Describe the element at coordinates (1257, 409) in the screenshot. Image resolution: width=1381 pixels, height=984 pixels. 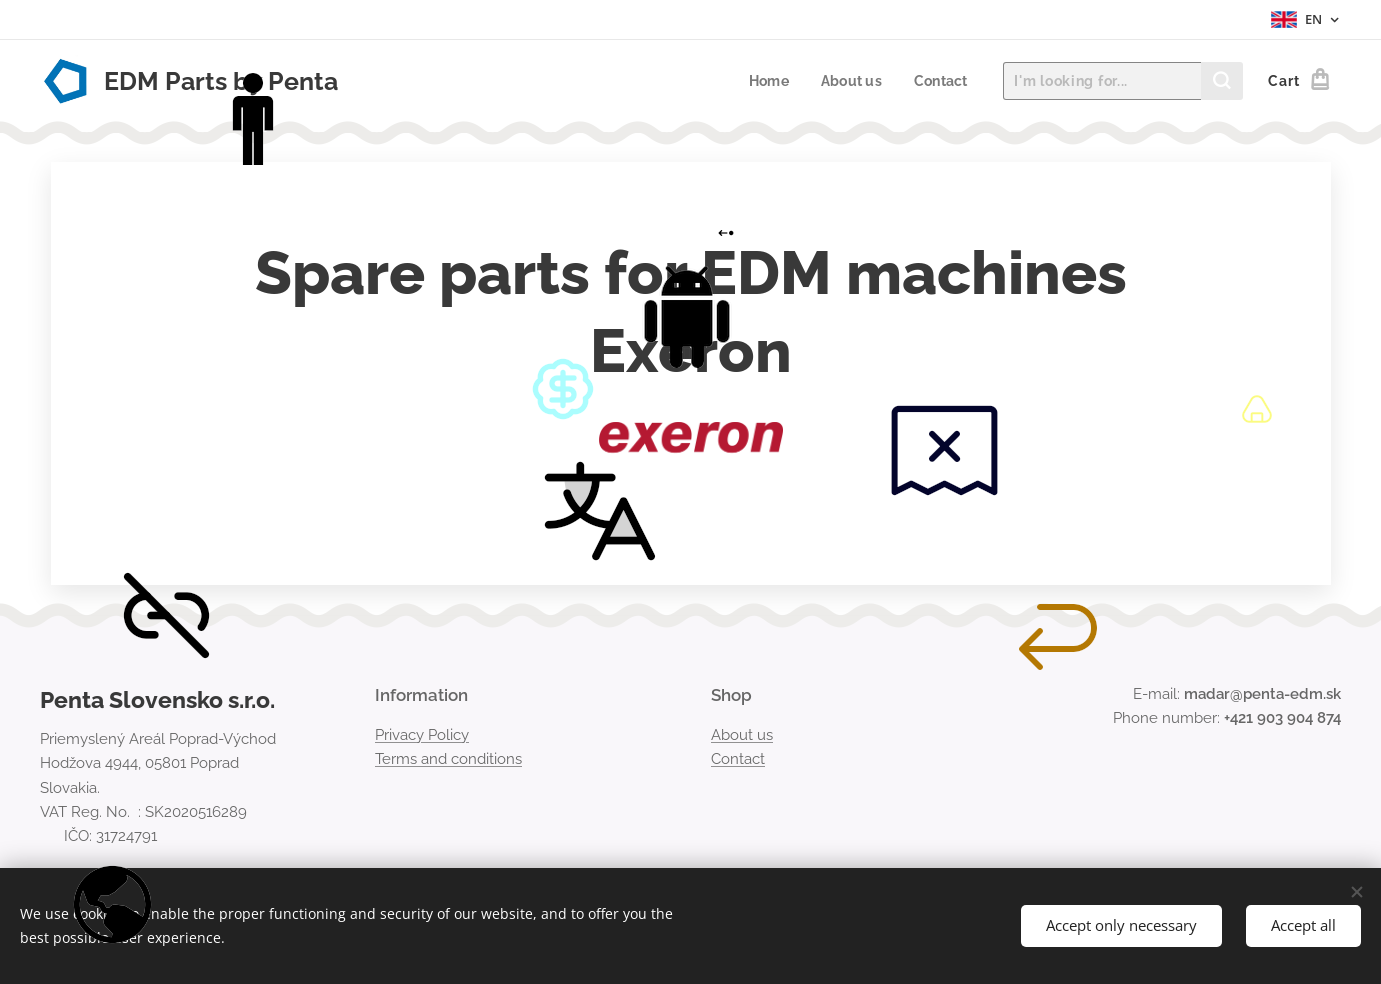
I see `browse Japanese food options` at that location.